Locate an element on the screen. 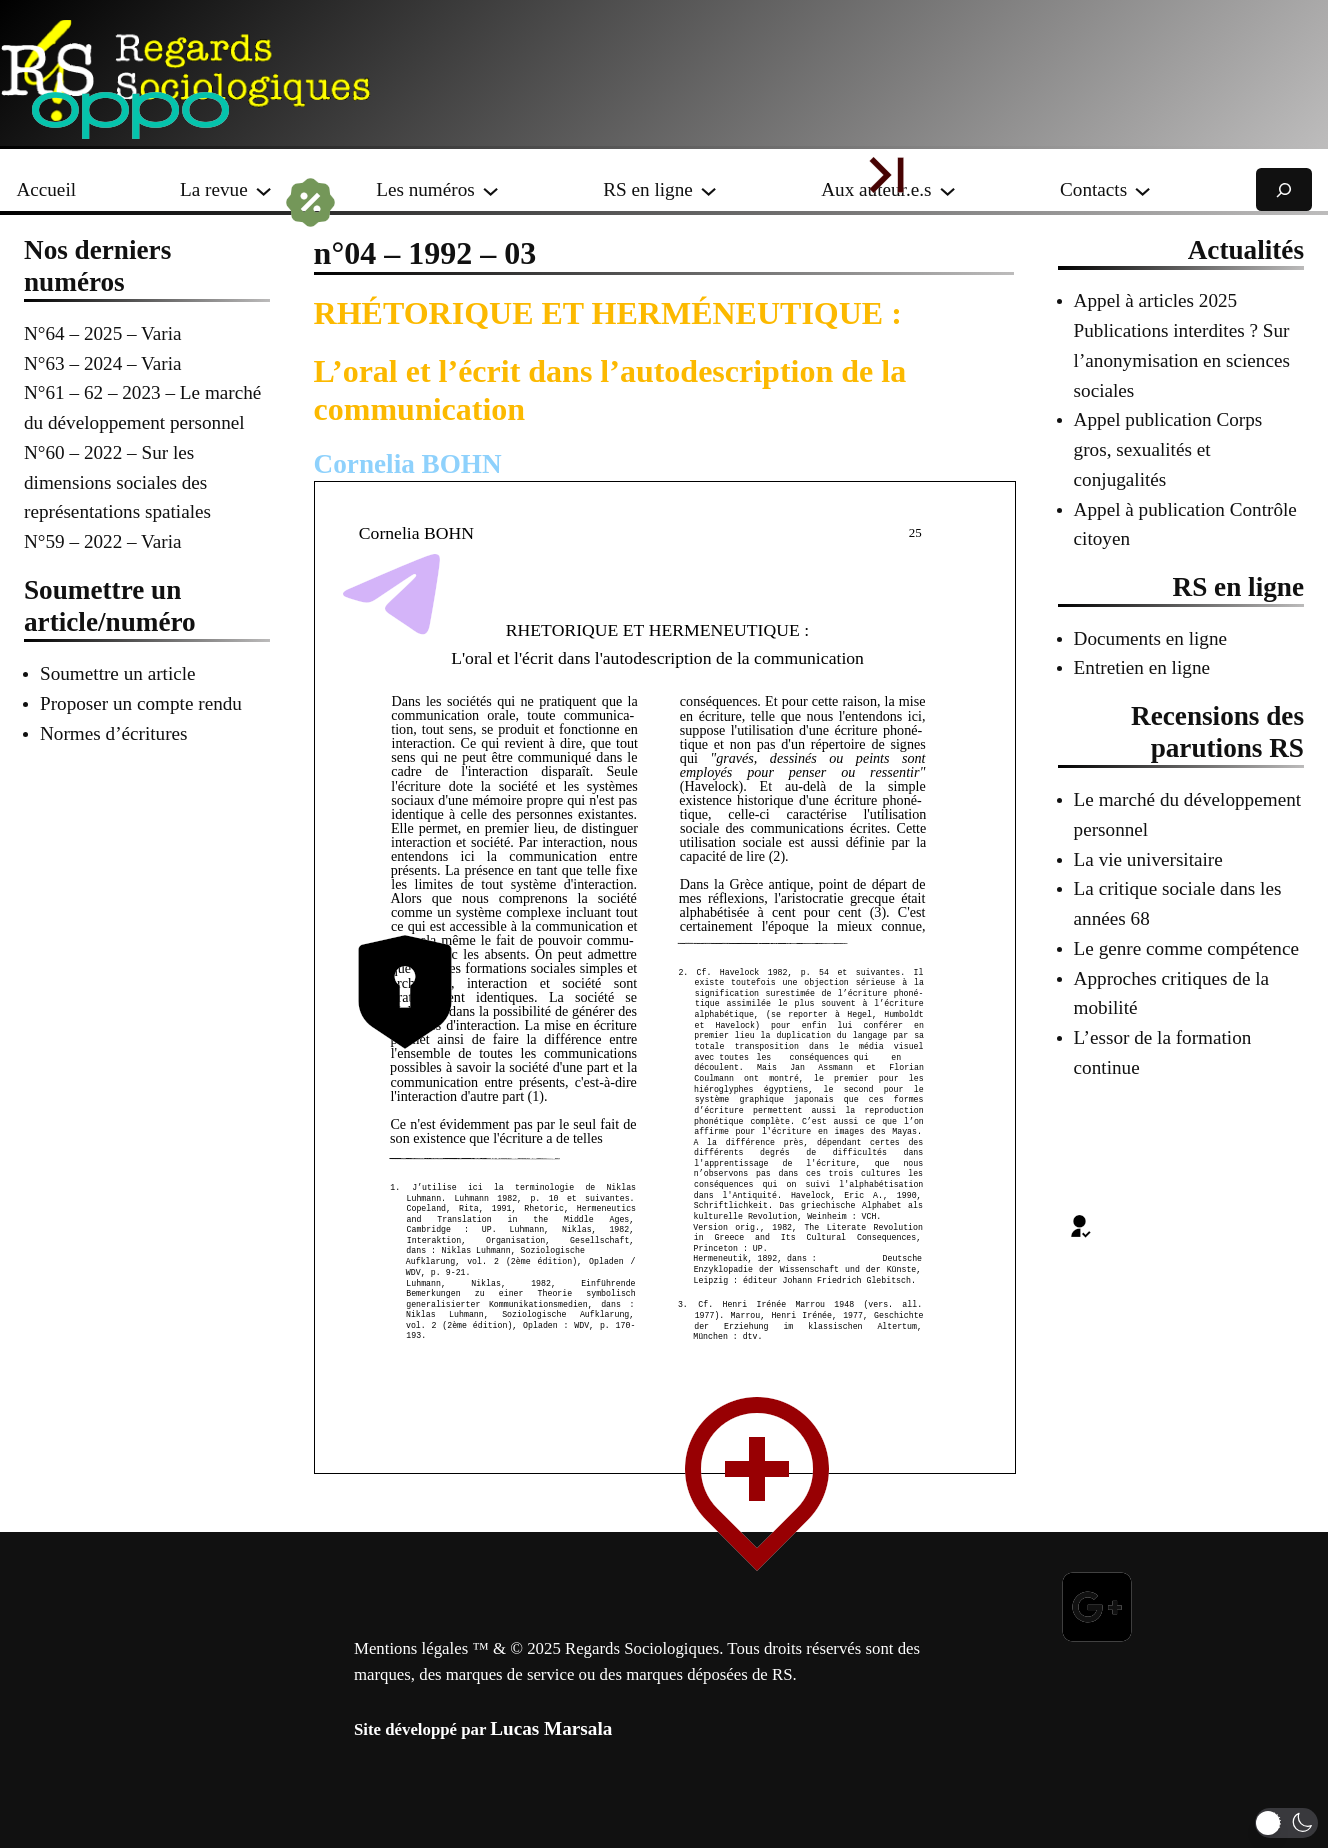  sign in with Google+ is located at coordinates (1097, 1607).